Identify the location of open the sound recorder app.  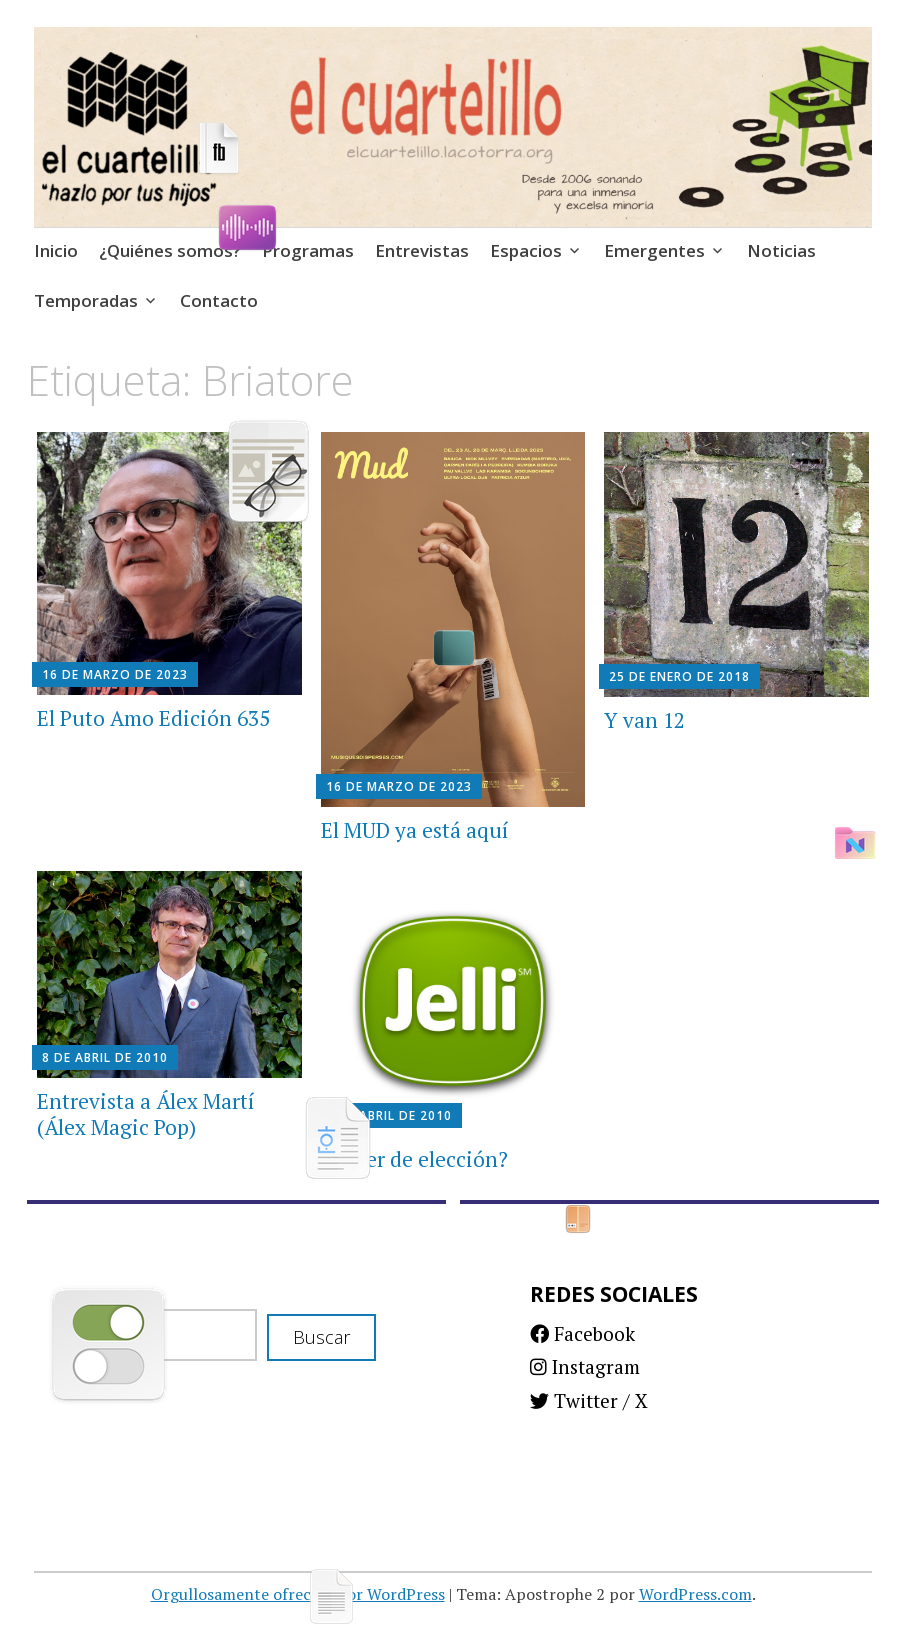
(247, 227).